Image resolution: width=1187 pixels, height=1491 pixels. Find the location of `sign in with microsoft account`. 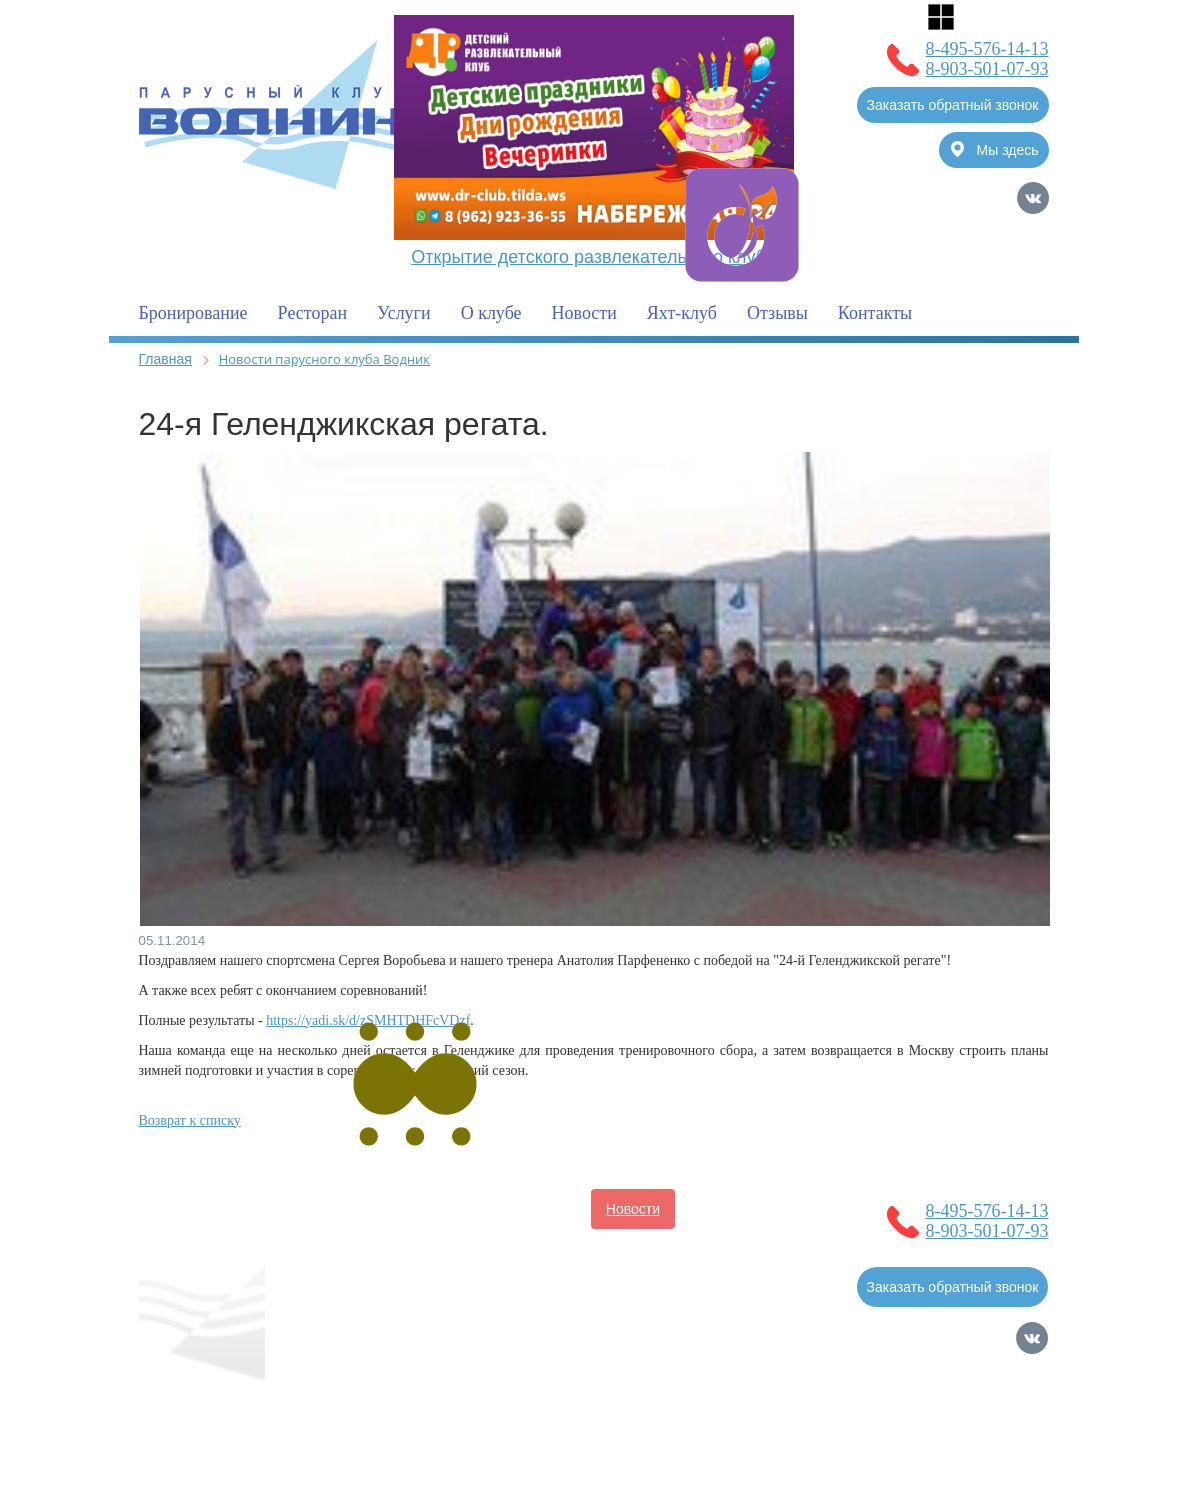

sign in with microsoft account is located at coordinates (941, 17).